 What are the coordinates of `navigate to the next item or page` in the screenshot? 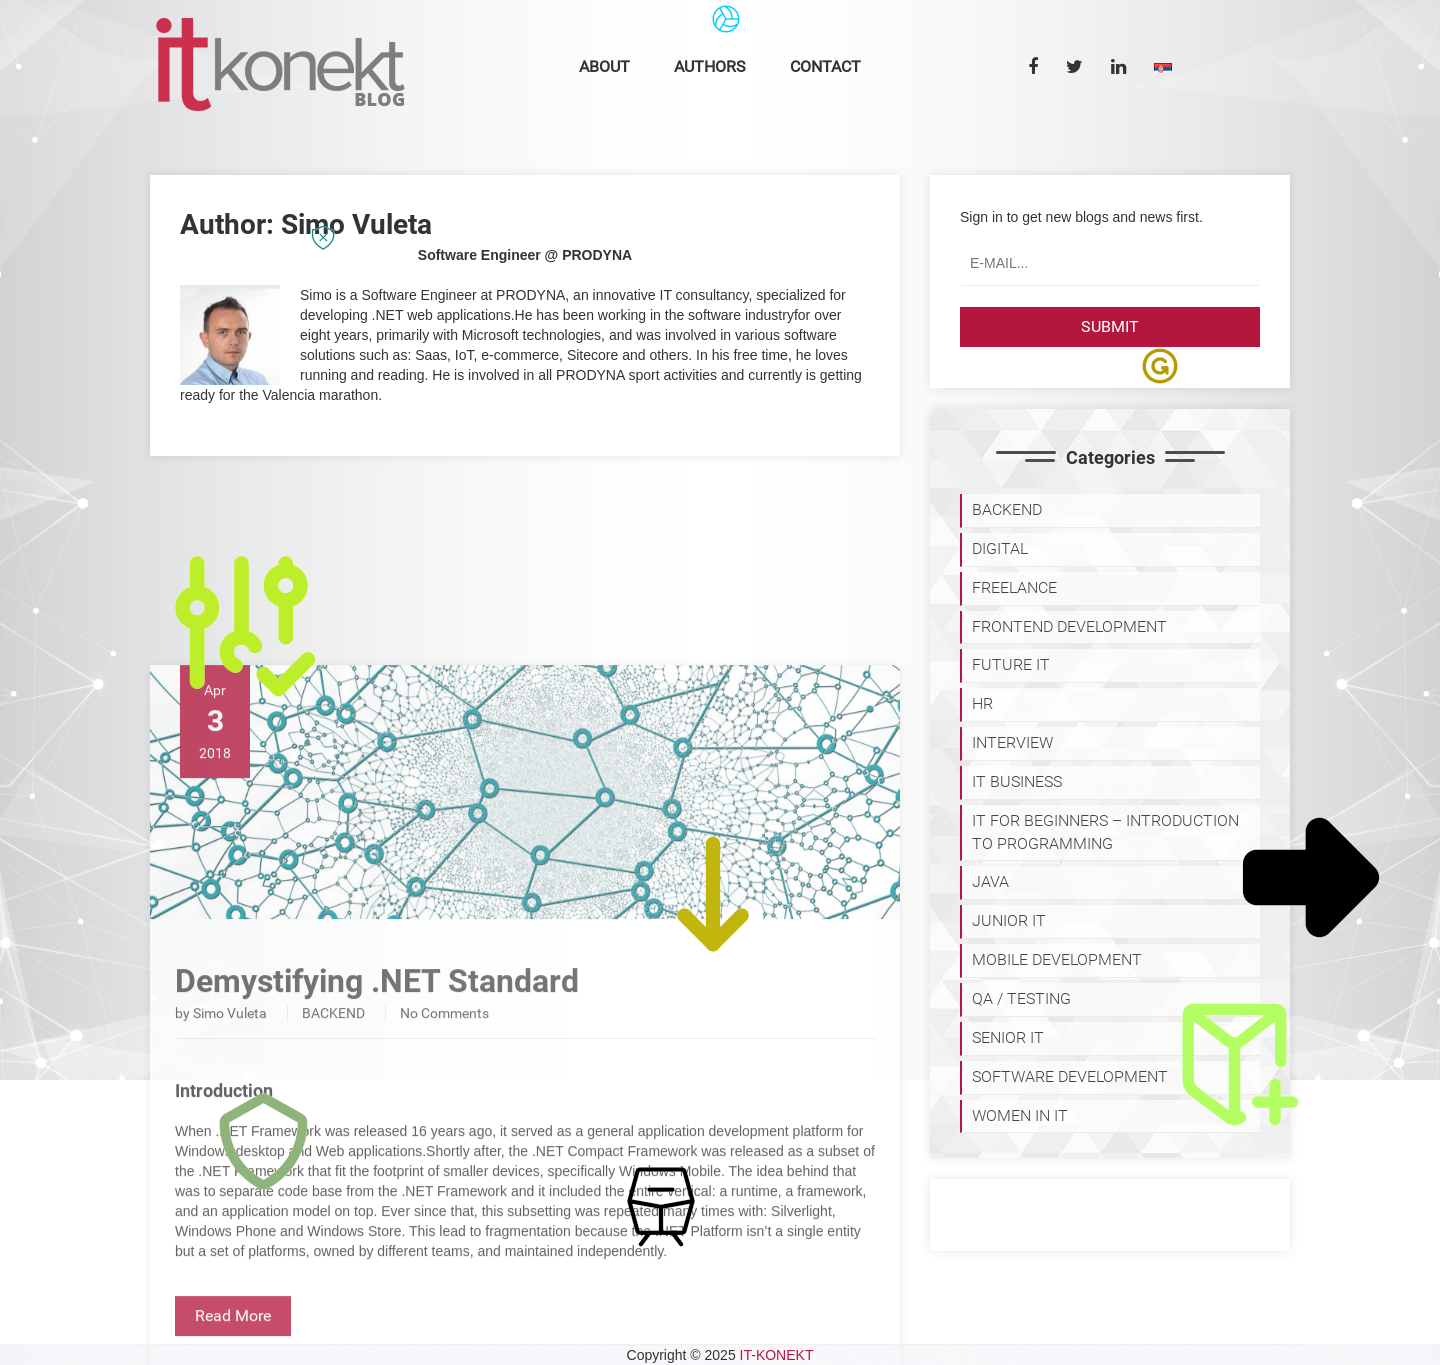 It's located at (1312, 877).